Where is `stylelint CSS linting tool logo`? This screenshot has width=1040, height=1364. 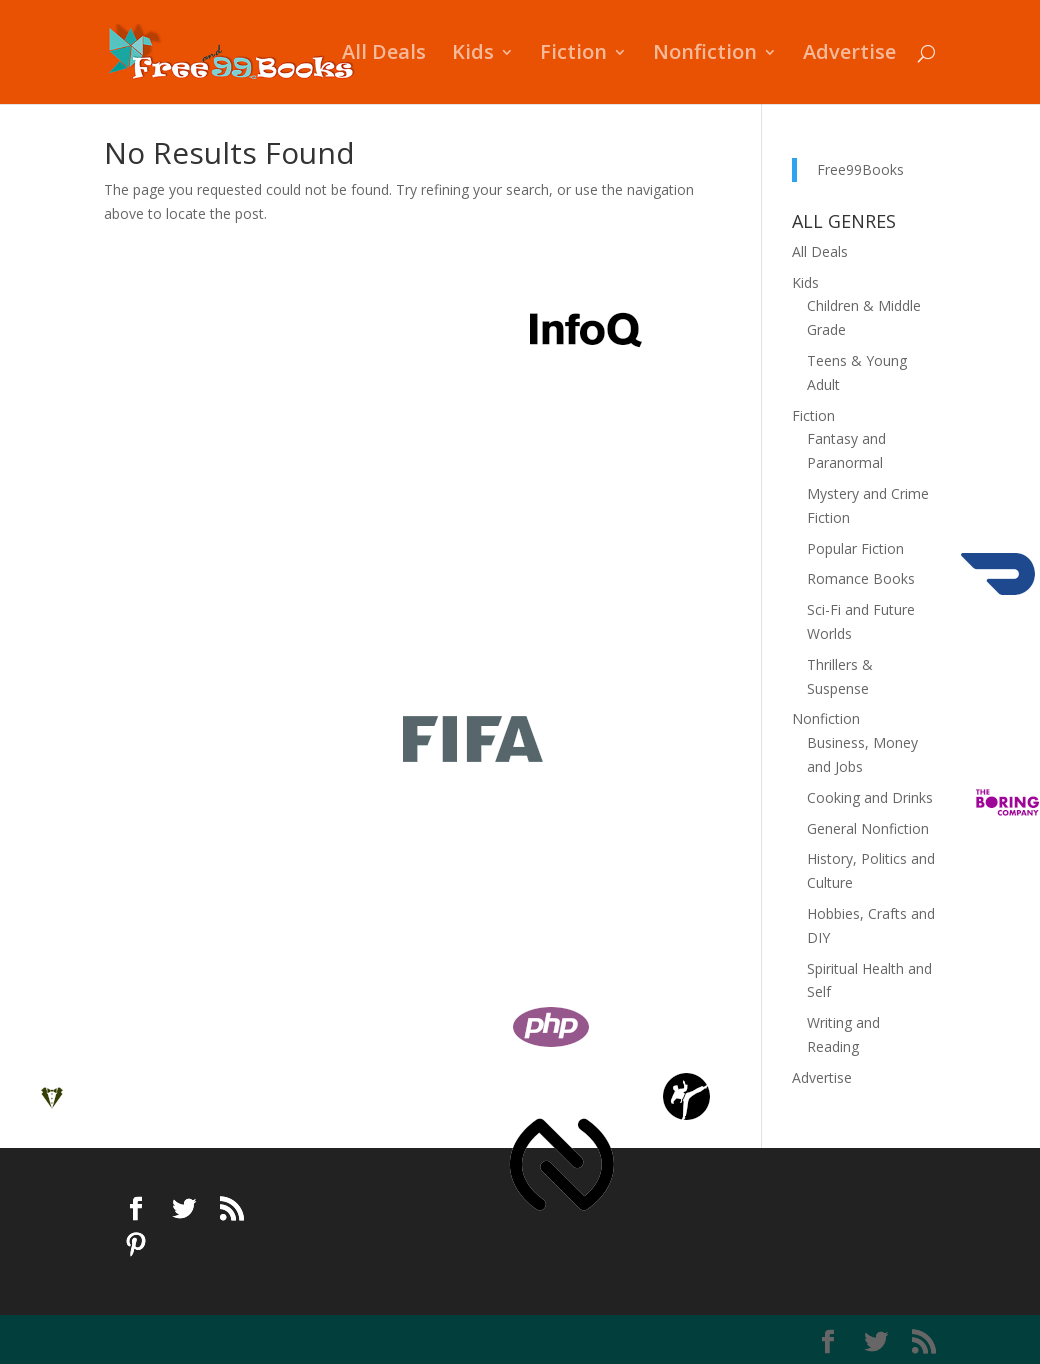 stylelint CSS linting tool logo is located at coordinates (52, 1098).